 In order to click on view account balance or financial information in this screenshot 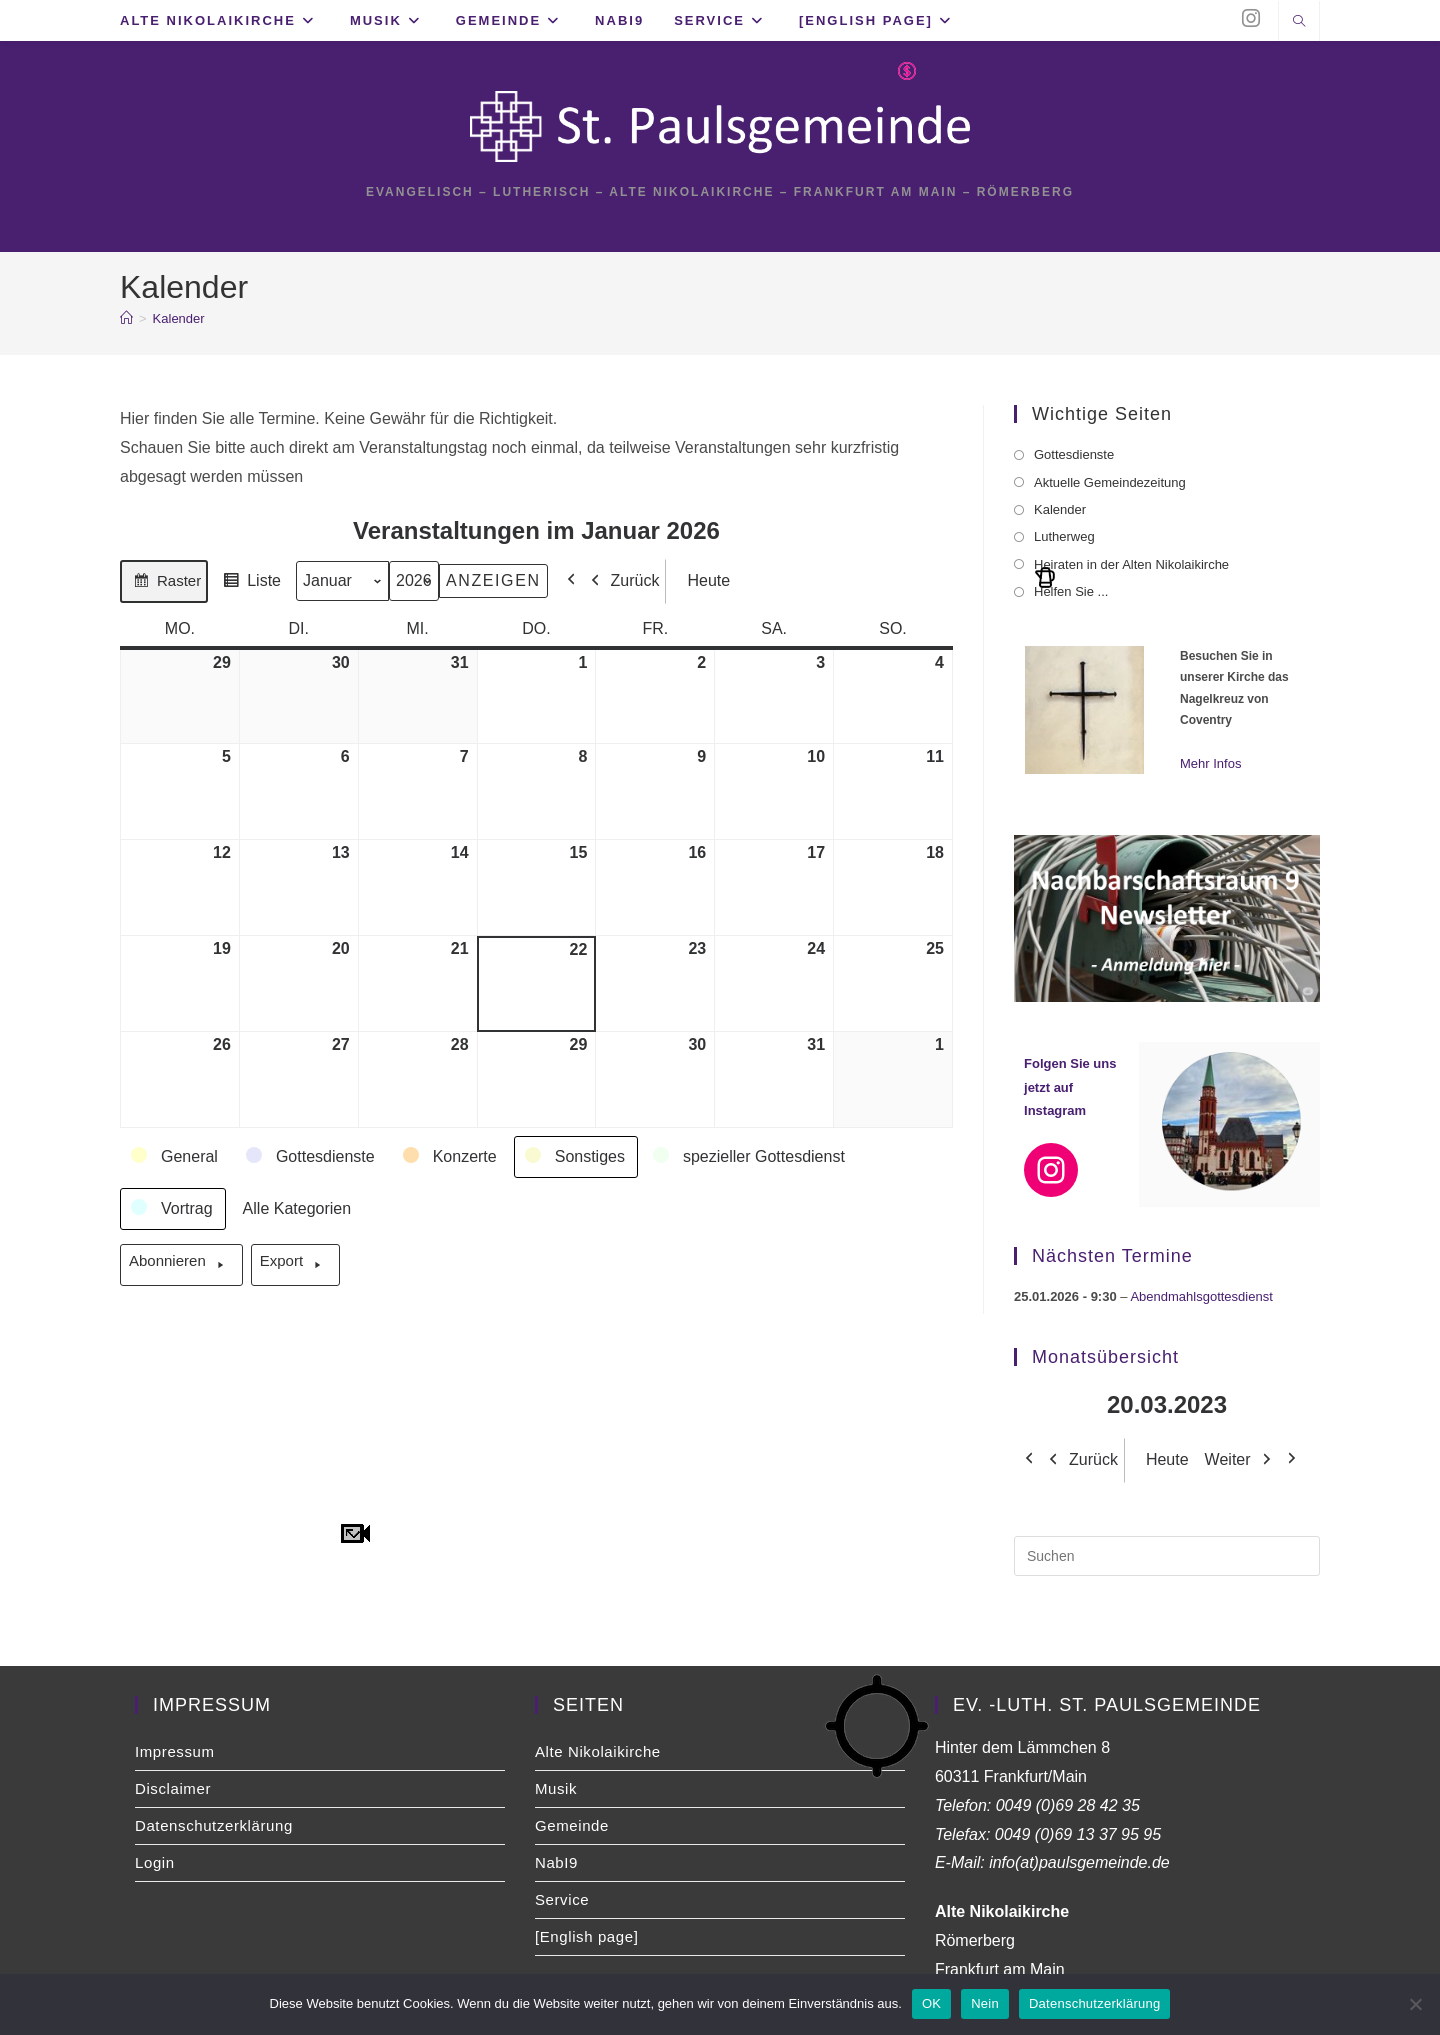, I will do `click(907, 71)`.